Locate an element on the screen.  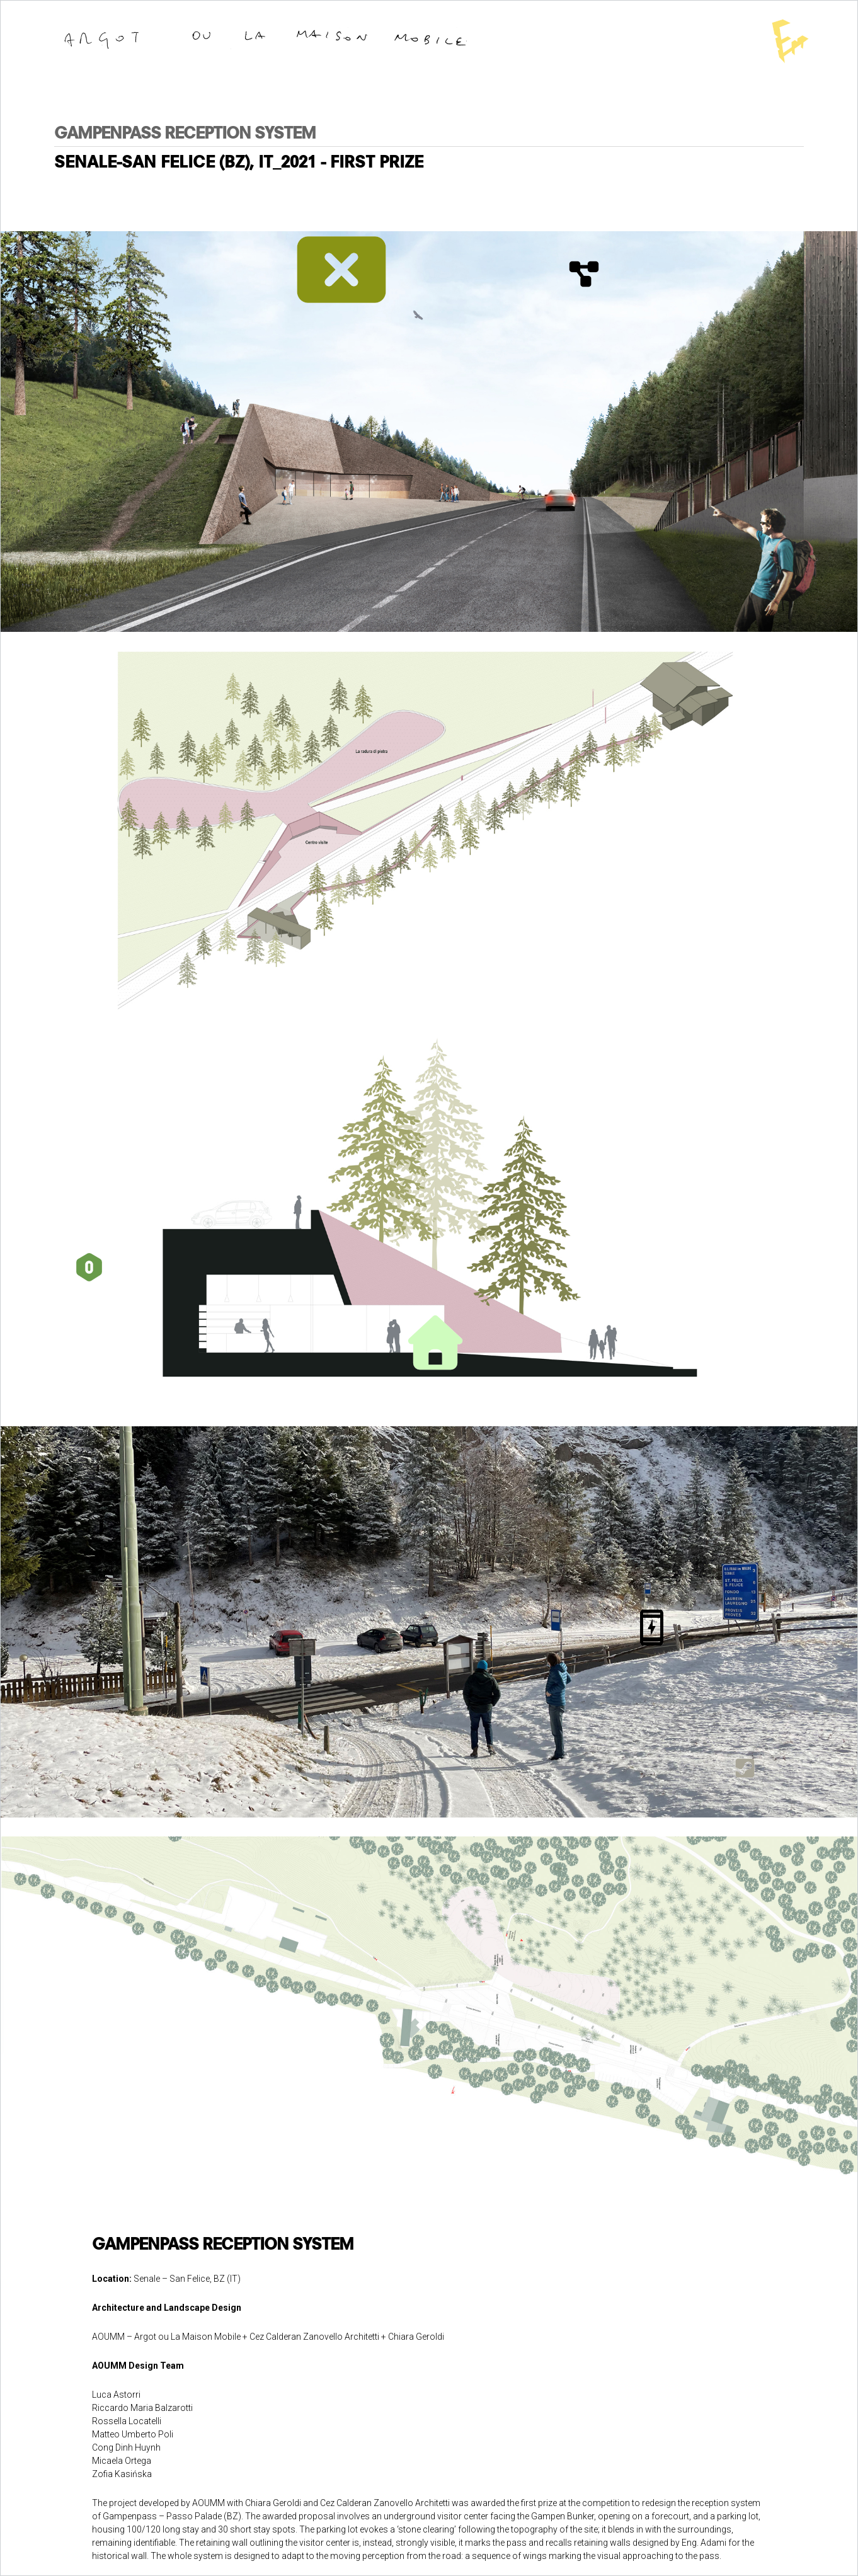
find nearby electric vehicle charging stations is located at coordinates (651, 1627).